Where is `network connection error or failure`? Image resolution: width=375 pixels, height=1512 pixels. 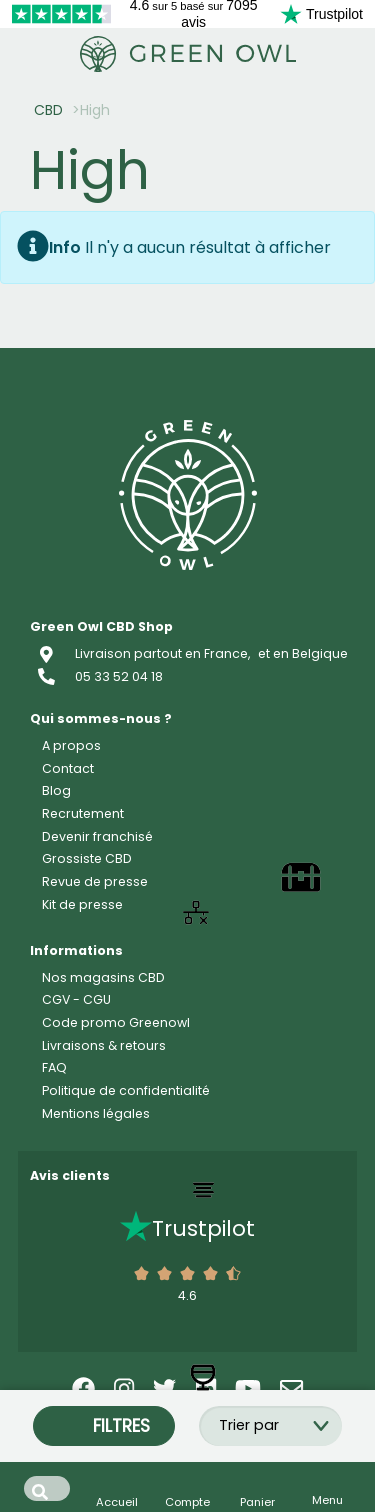 network connection error or failure is located at coordinates (196, 913).